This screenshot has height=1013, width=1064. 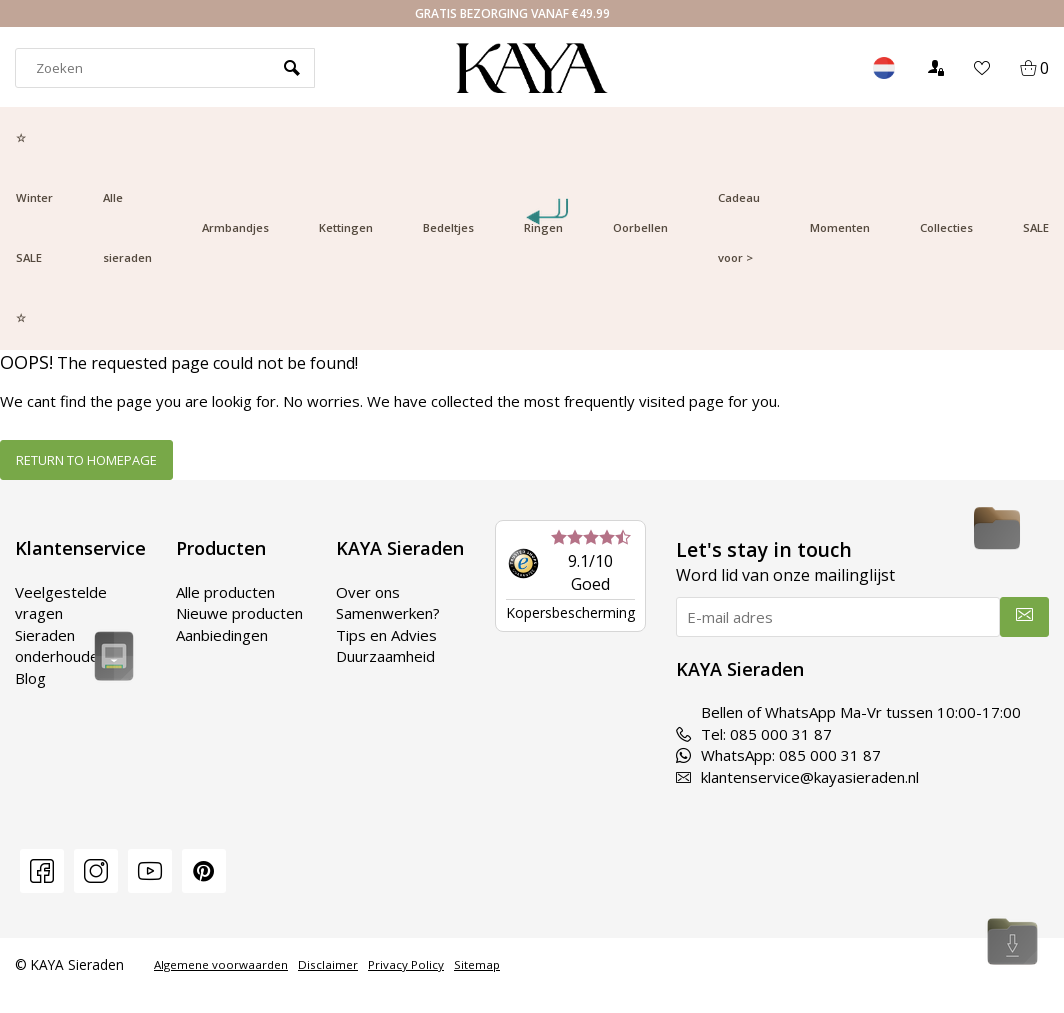 I want to click on open your downloads folder, so click(x=1012, y=941).